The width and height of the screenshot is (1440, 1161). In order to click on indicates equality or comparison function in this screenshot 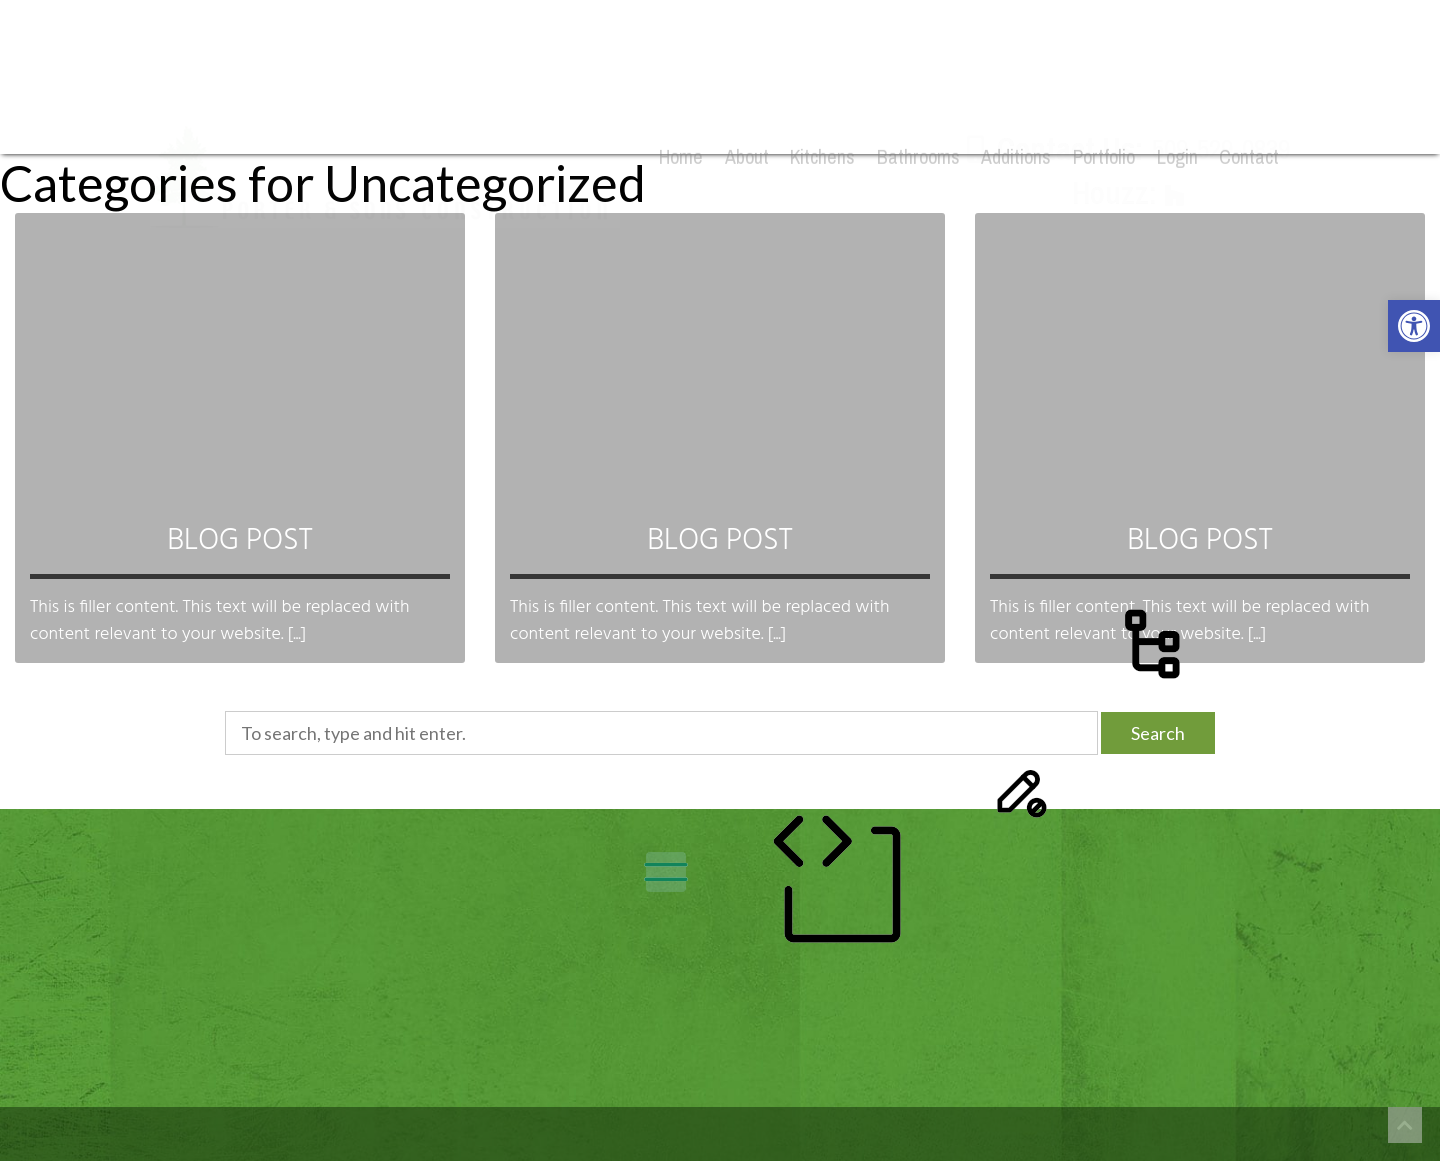, I will do `click(666, 872)`.